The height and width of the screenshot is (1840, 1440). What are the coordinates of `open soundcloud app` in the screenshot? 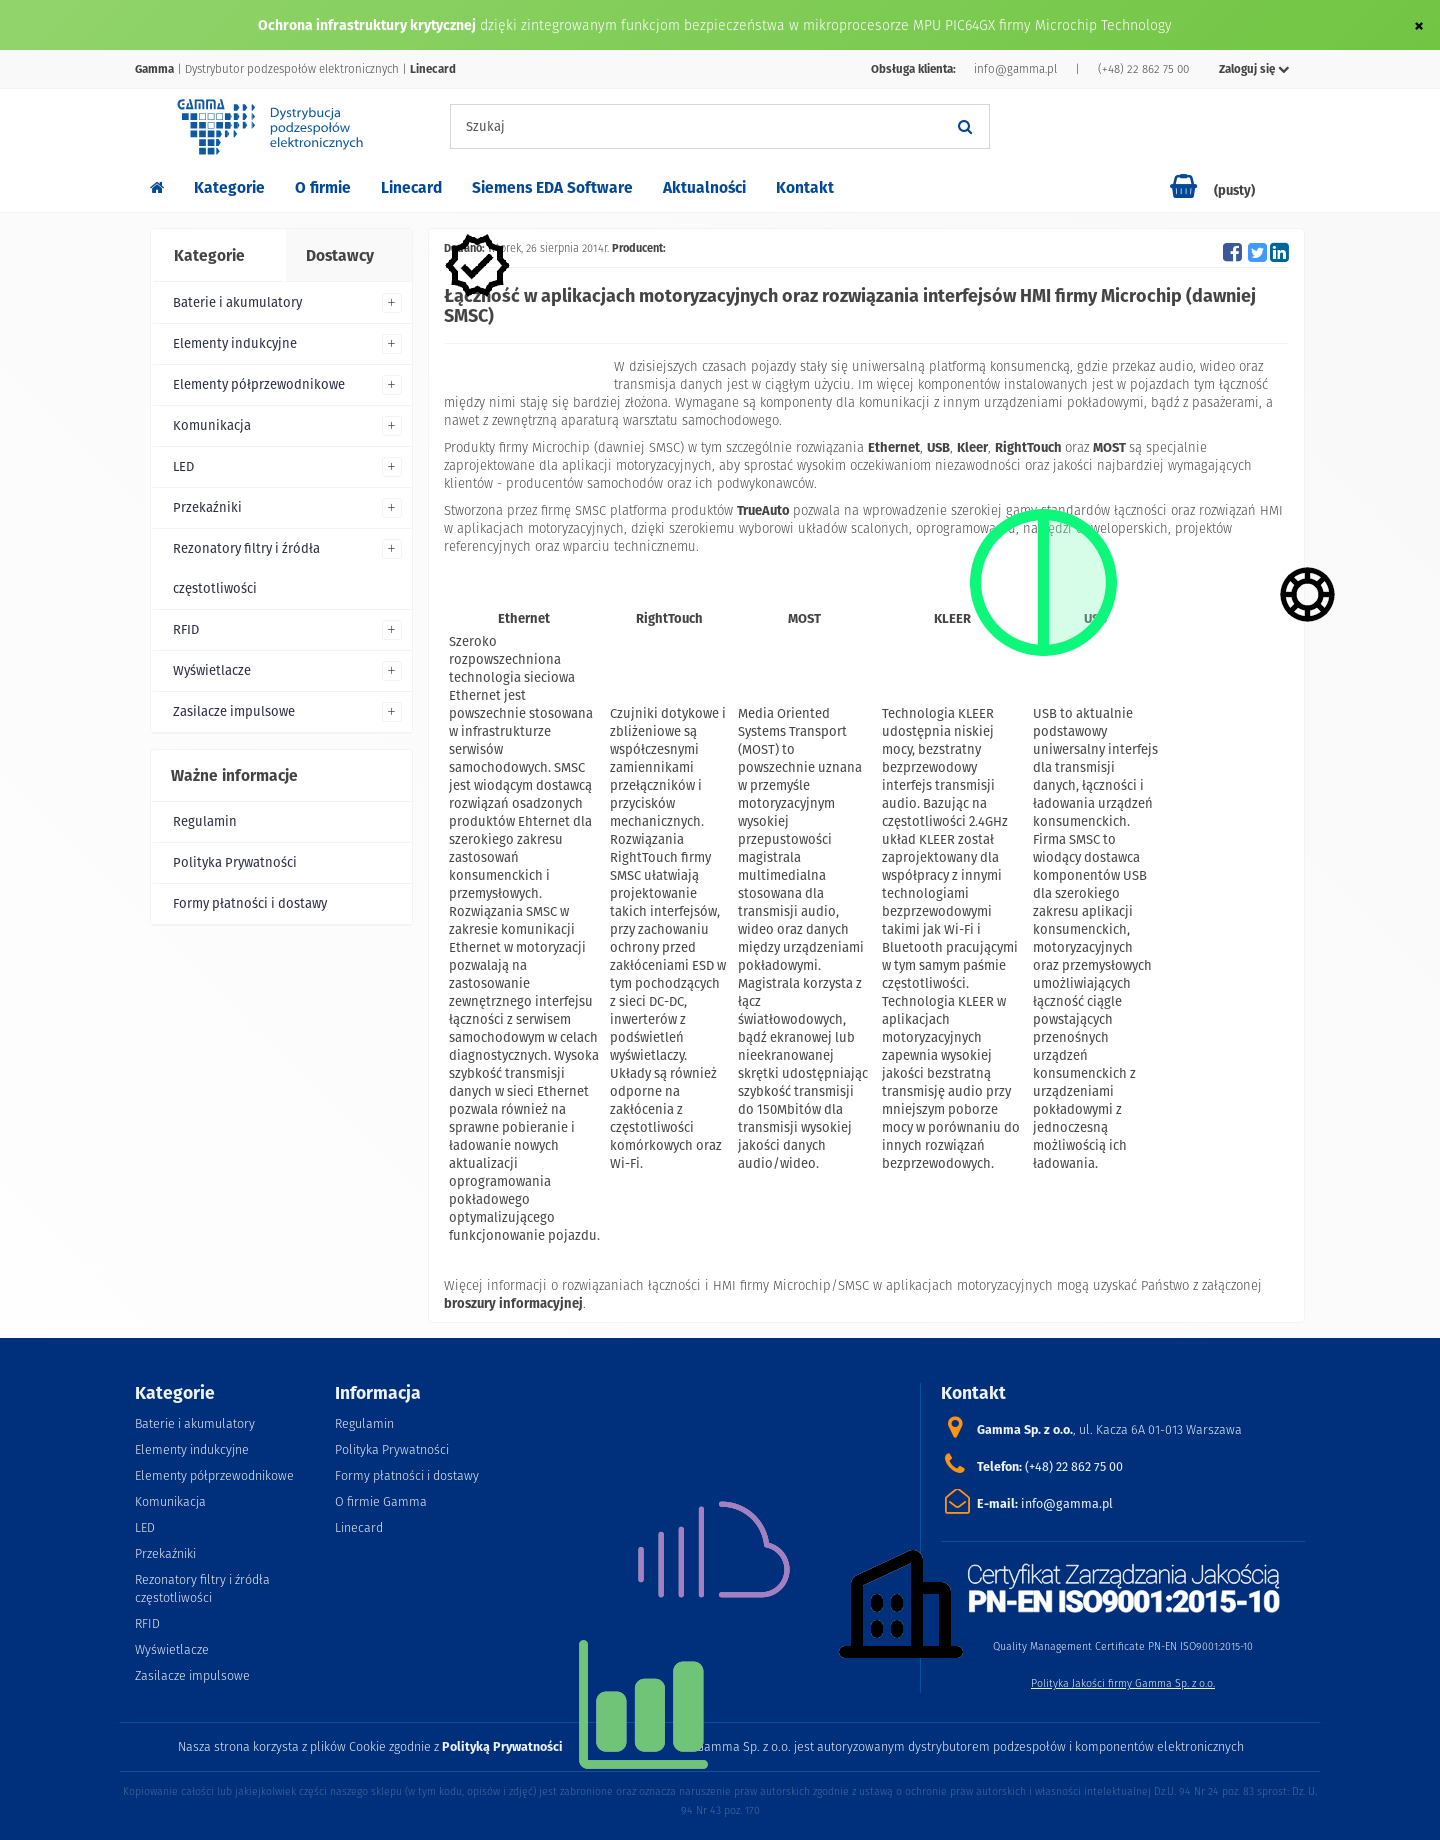 It's located at (711, 1554).